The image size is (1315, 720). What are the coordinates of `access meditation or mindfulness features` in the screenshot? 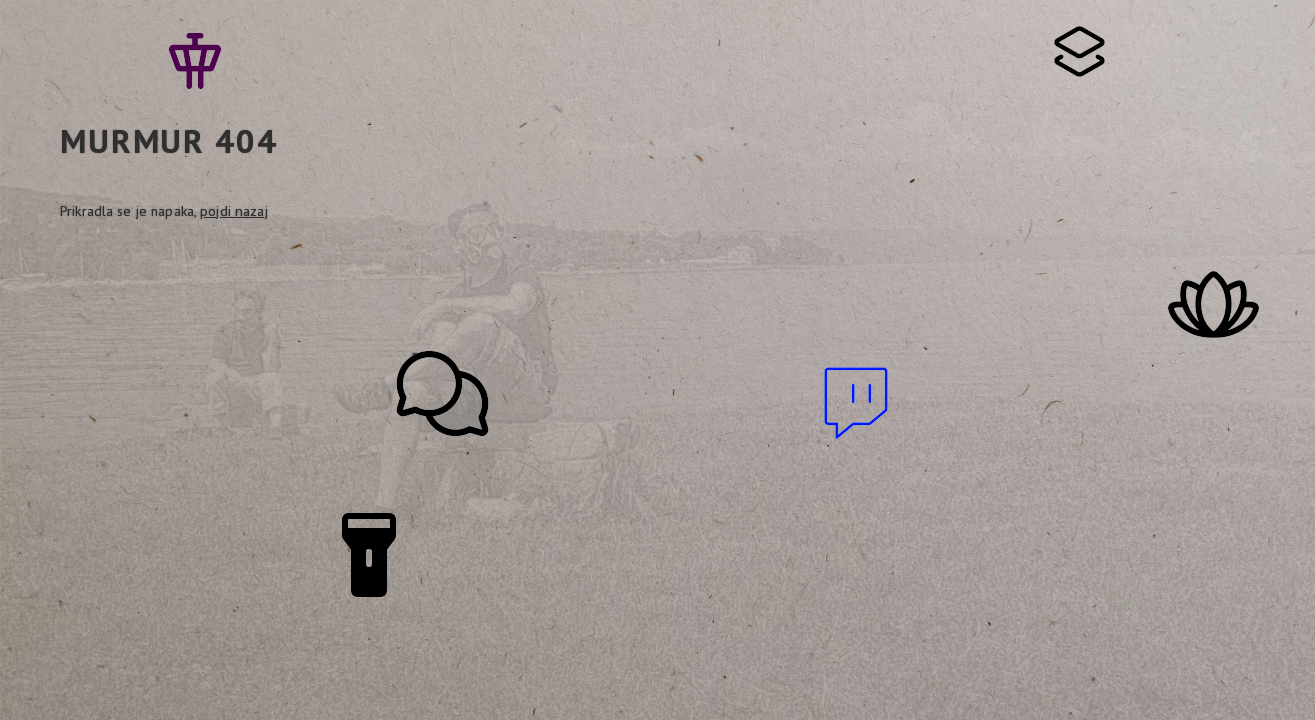 It's located at (1213, 307).